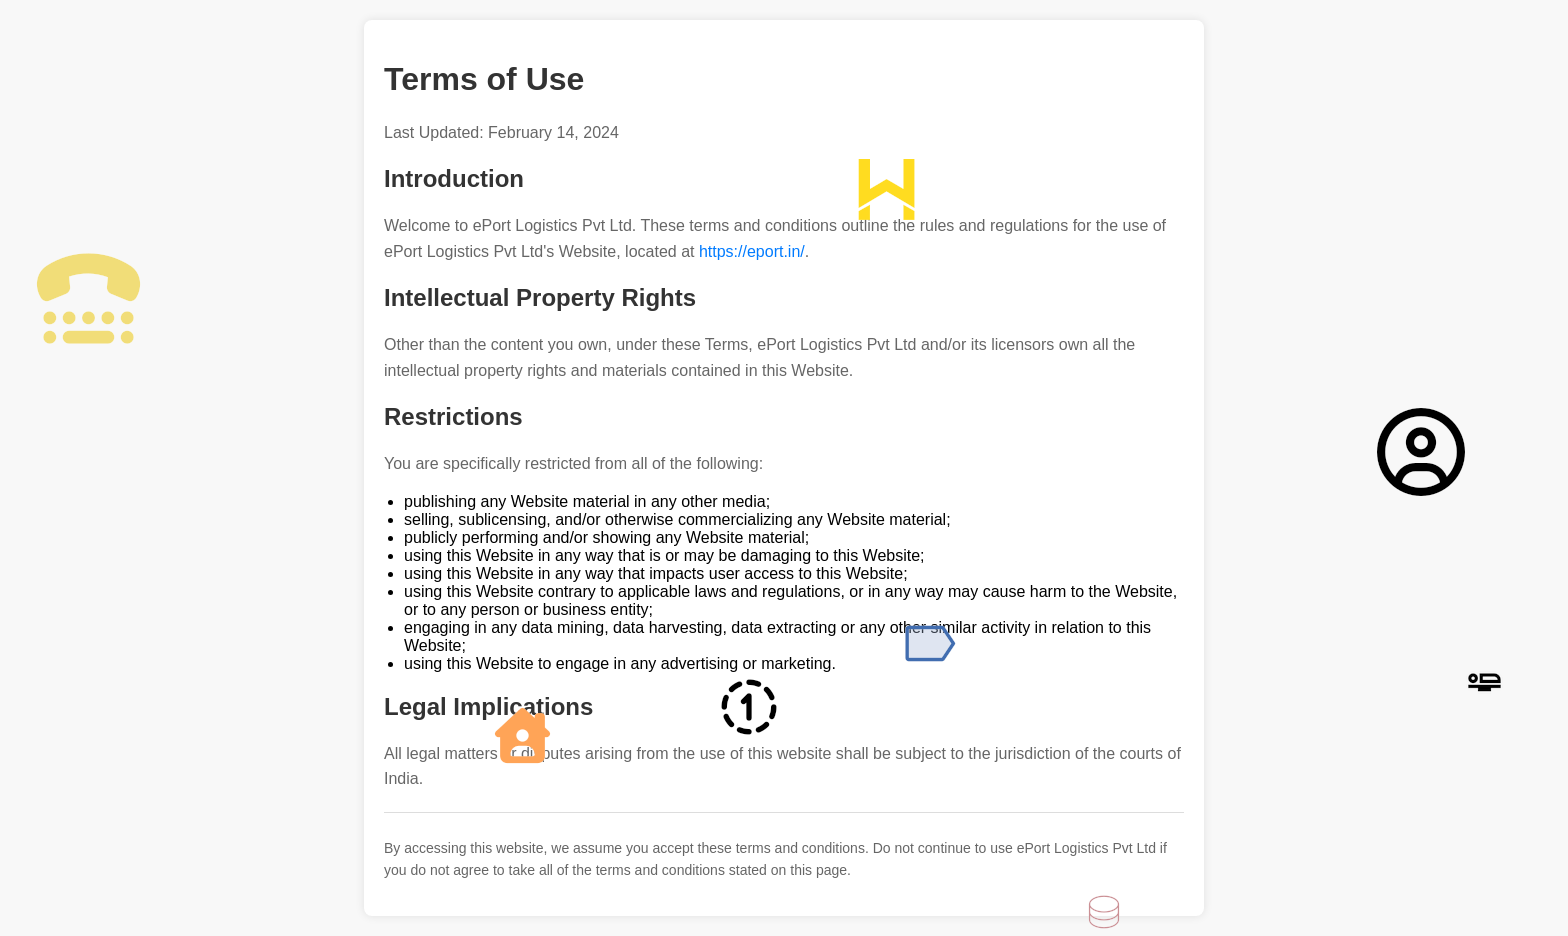 This screenshot has height=936, width=1568. I want to click on add a tag or label to an item, so click(928, 643).